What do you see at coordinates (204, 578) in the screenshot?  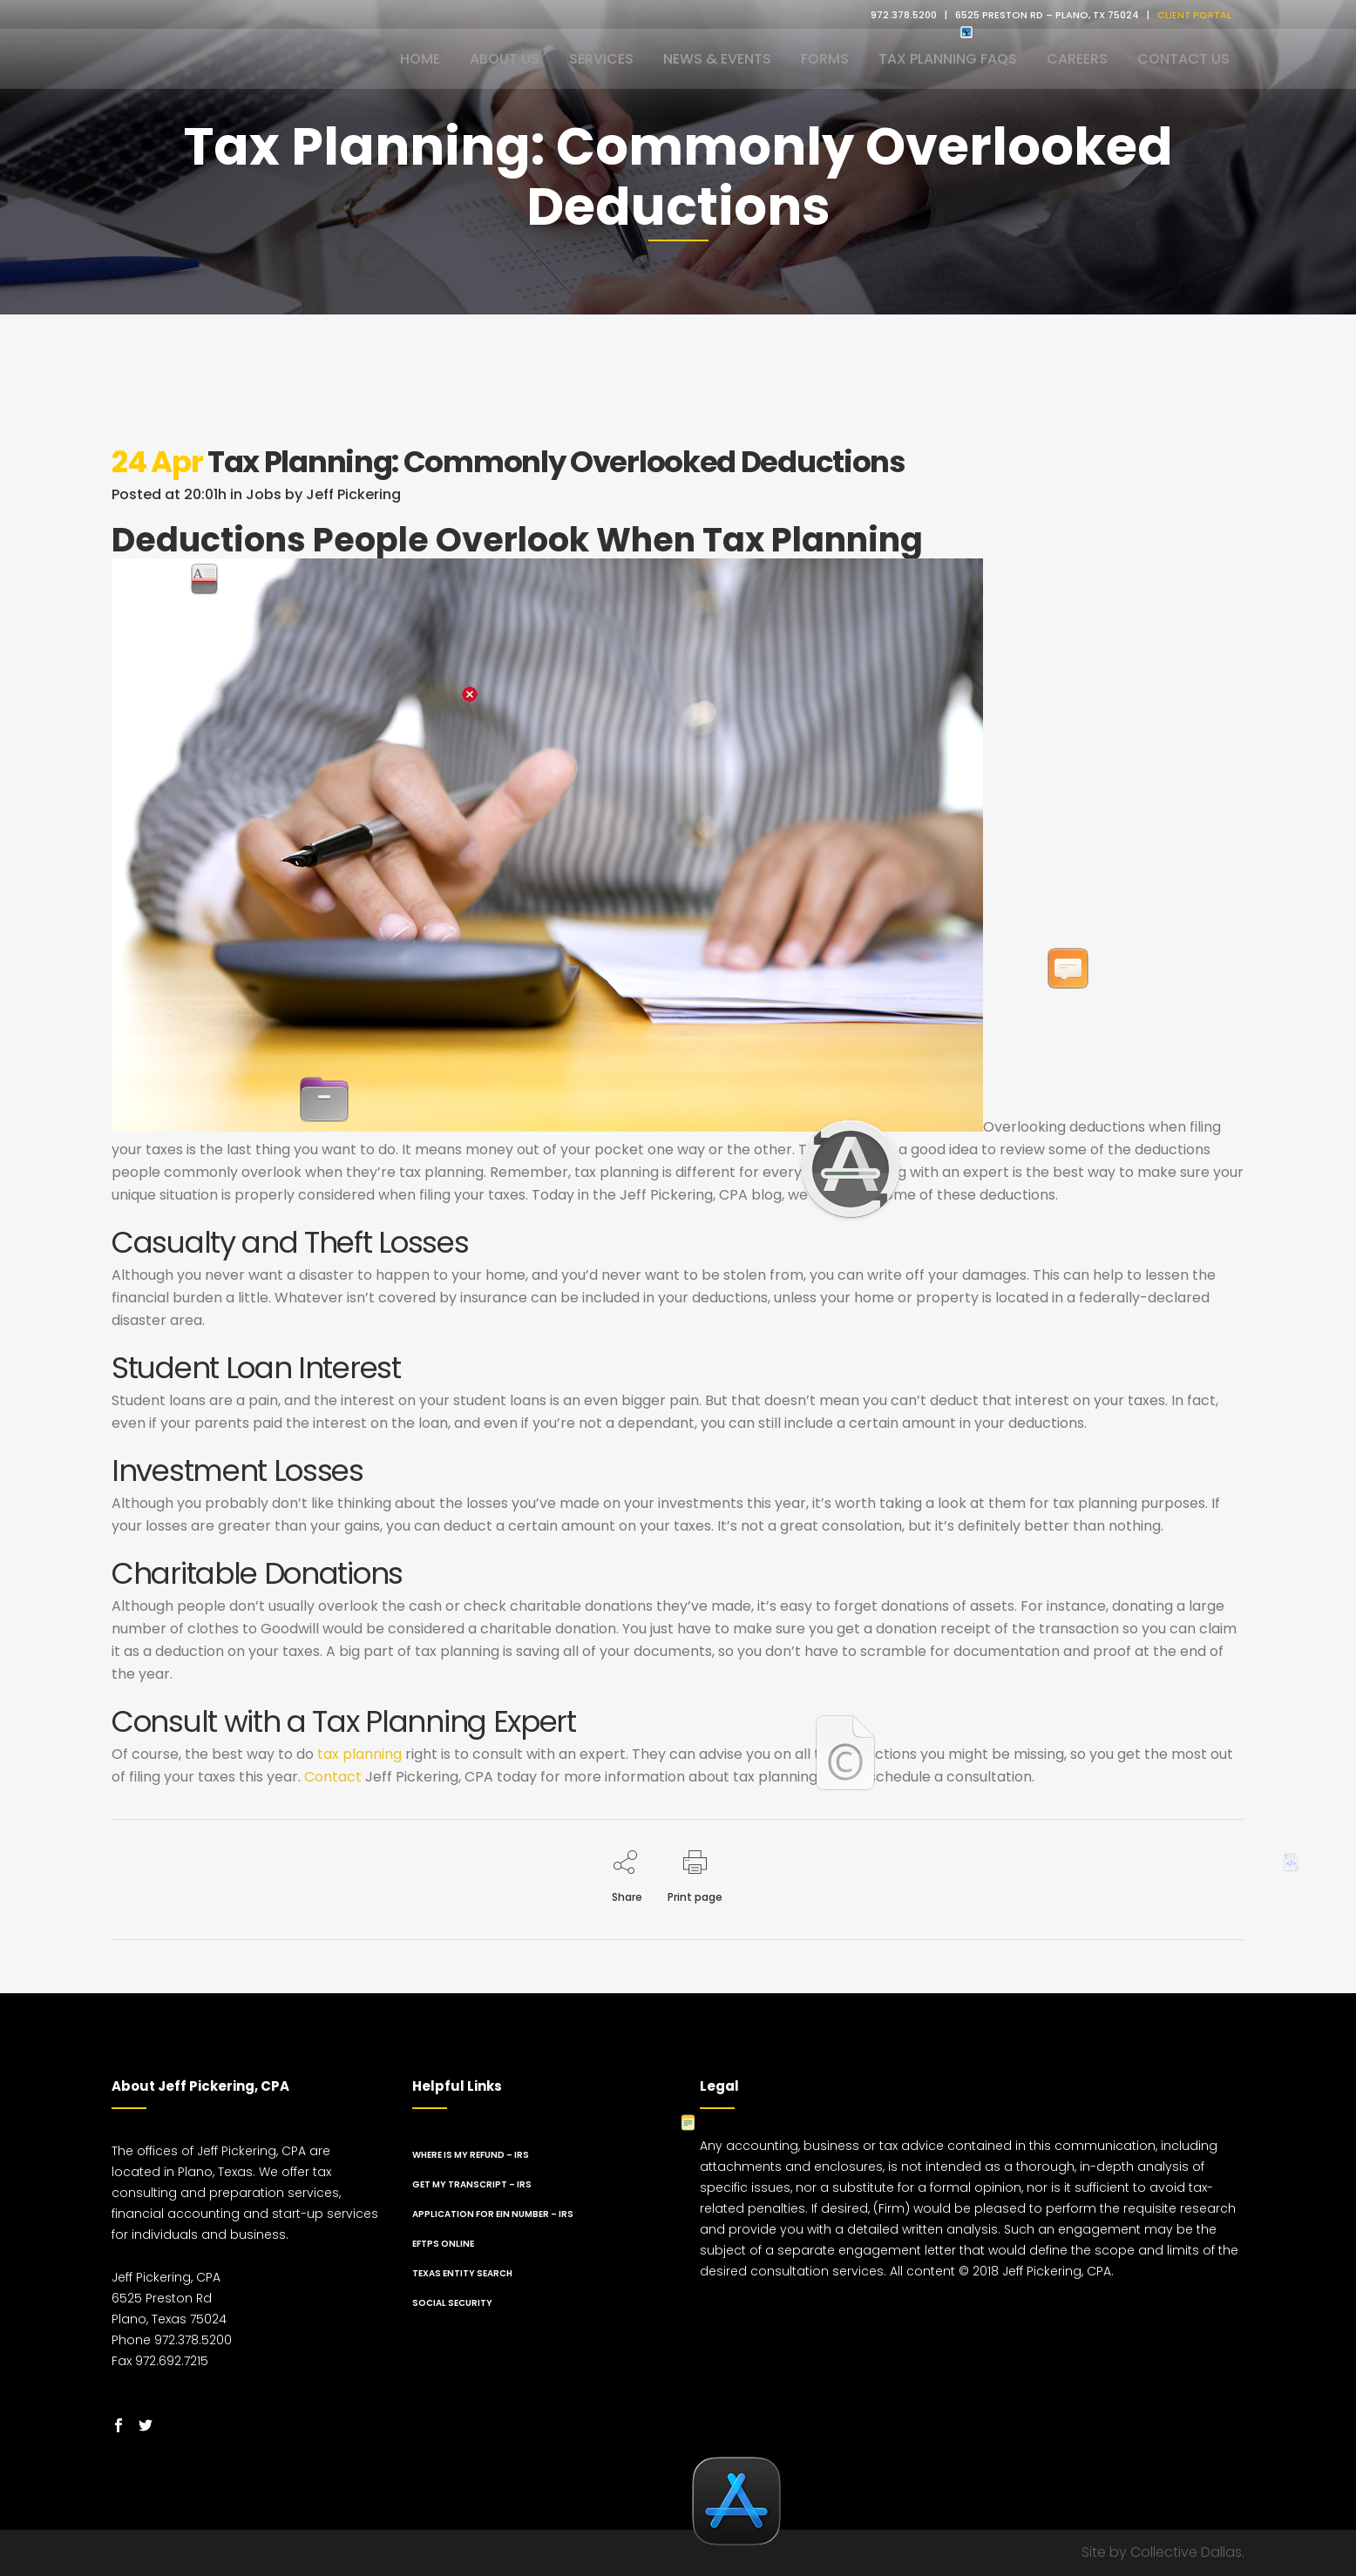 I see `open document scanner application` at bounding box center [204, 578].